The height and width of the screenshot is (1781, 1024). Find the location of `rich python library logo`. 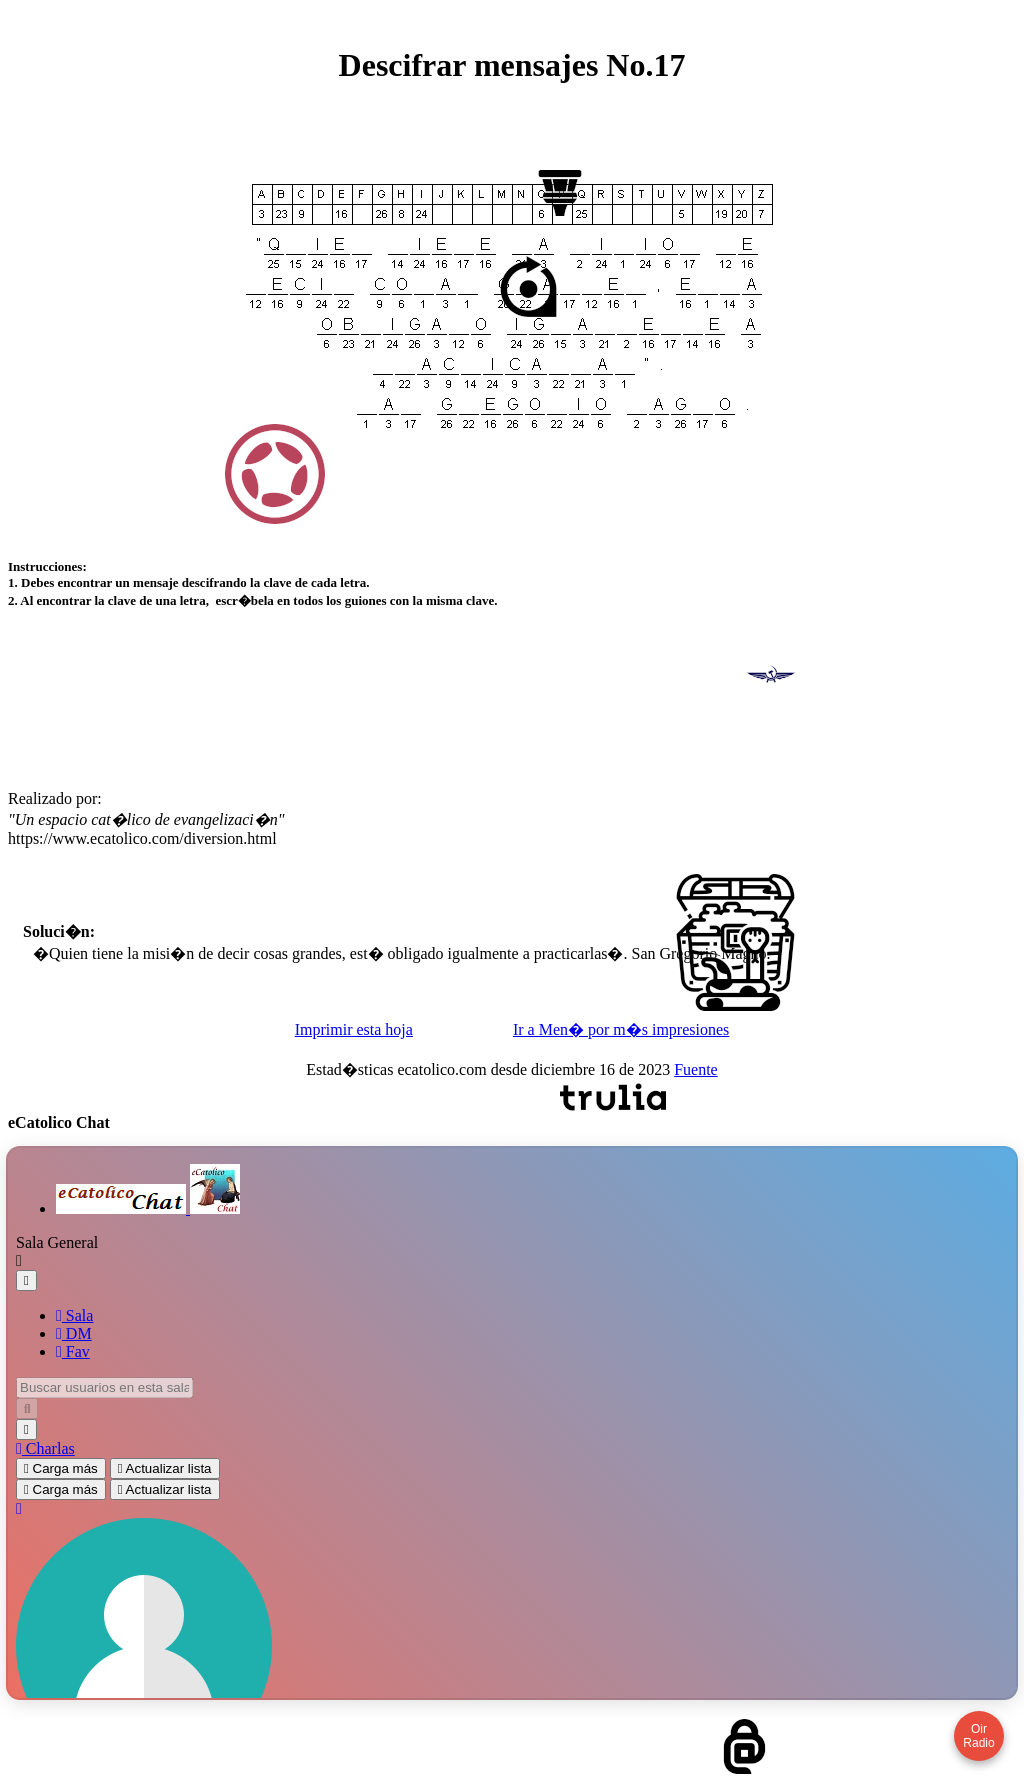

rich python library logo is located at coordinates (735, 942).